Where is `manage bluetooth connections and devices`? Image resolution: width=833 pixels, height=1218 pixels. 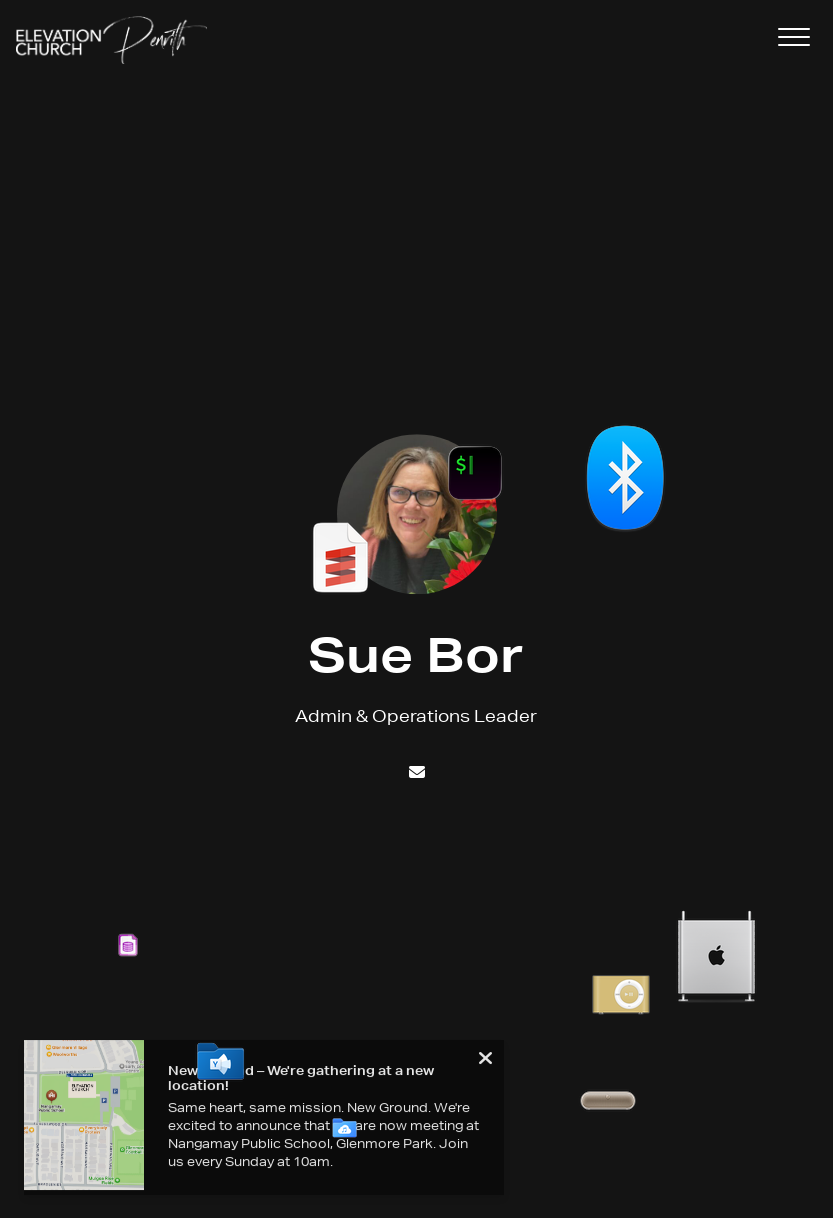 manage bluetooth connections and devices is located at coordinates (626, 477).